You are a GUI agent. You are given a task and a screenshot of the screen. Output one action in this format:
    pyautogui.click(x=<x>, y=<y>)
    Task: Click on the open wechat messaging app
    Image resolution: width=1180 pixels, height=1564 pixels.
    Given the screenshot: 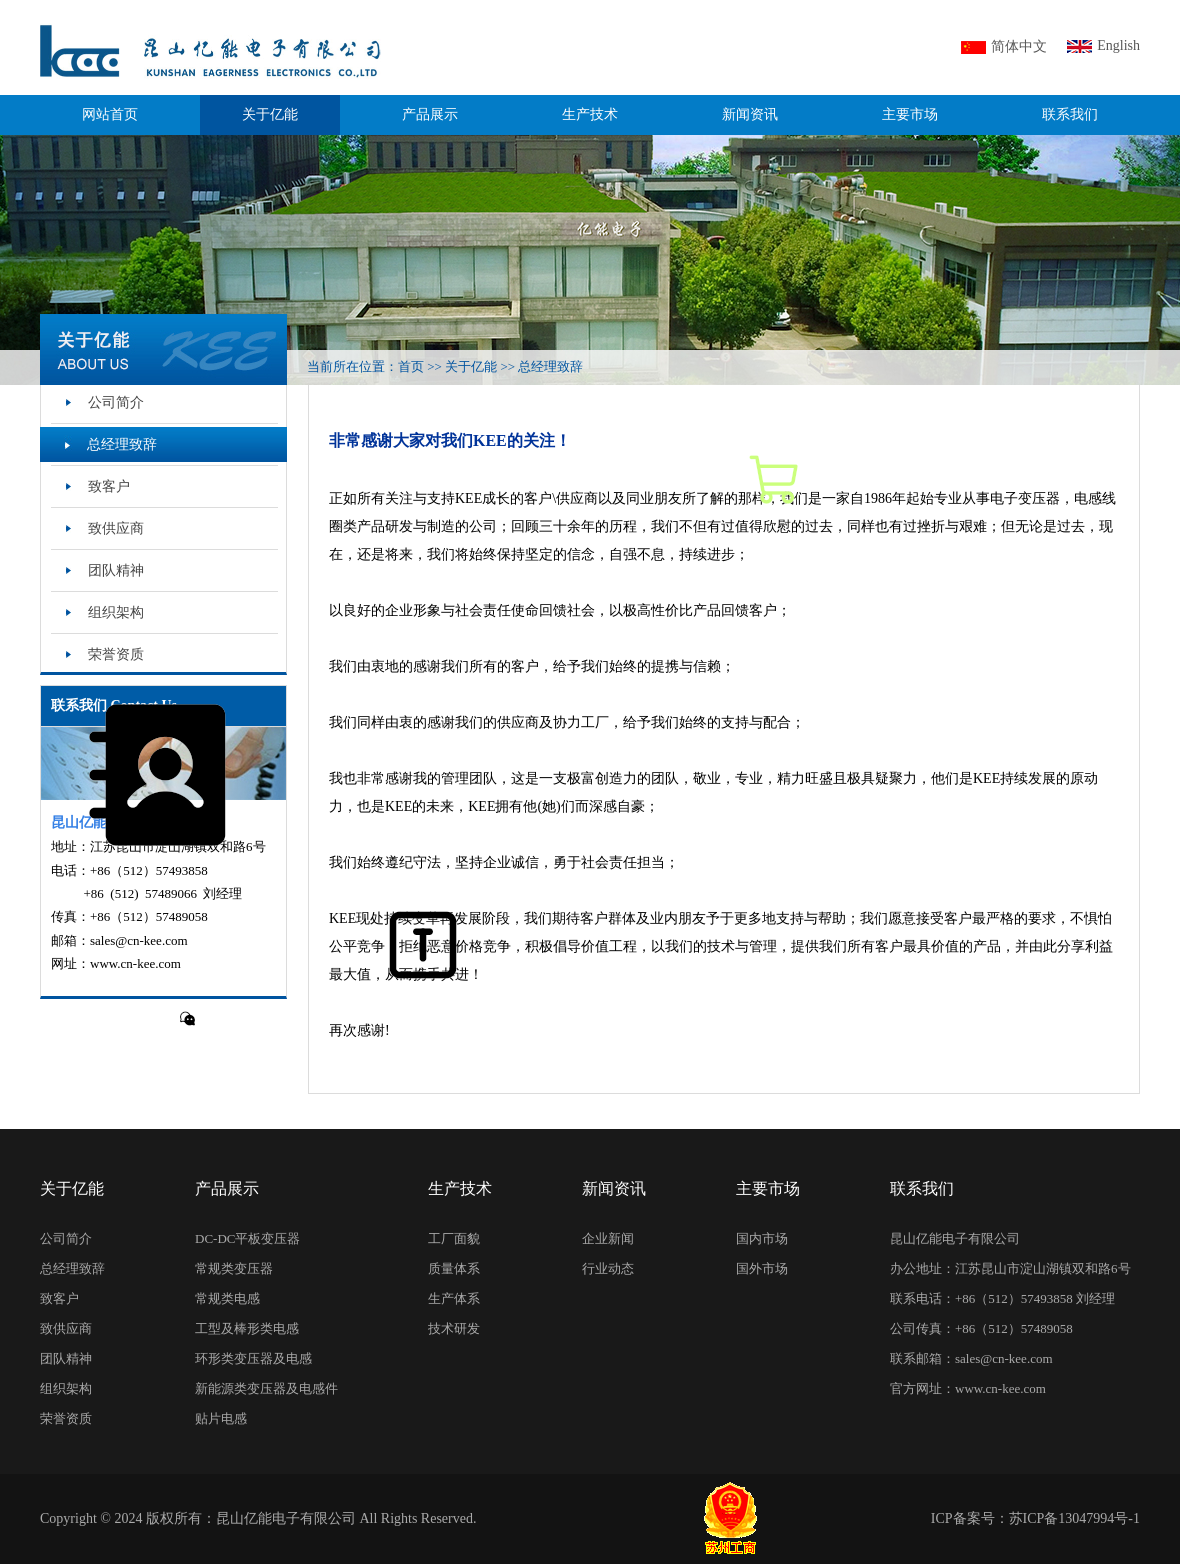 What is the action you would take?
    pyautogui.click(x=187, y=1018)
    